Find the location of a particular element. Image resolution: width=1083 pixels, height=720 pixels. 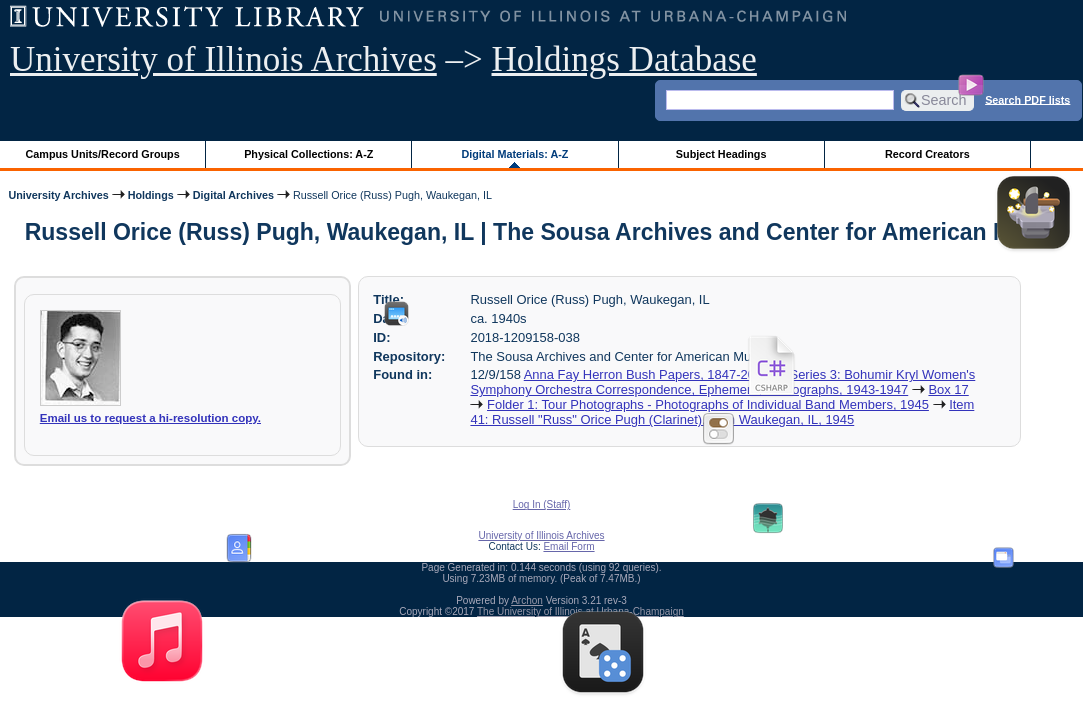

open contacts or address book app is located at coordinates (239, 548).